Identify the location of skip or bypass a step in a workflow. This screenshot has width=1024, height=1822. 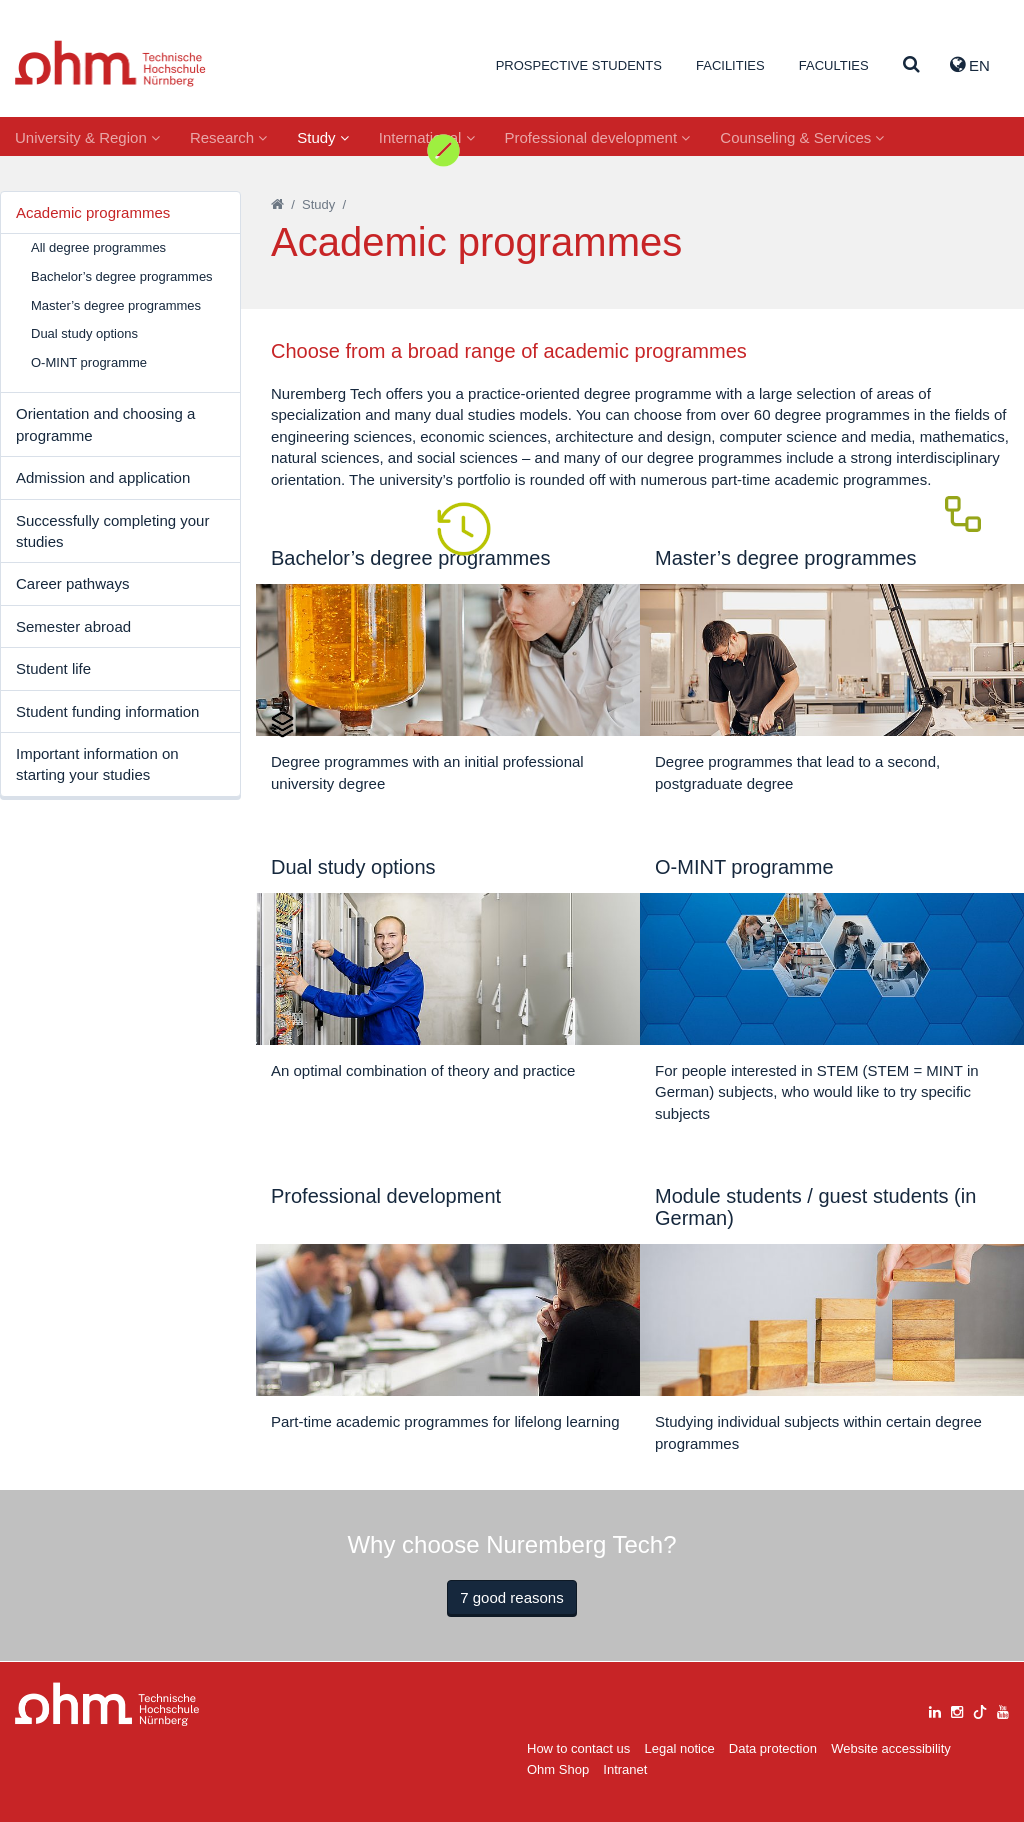
(443, 150).